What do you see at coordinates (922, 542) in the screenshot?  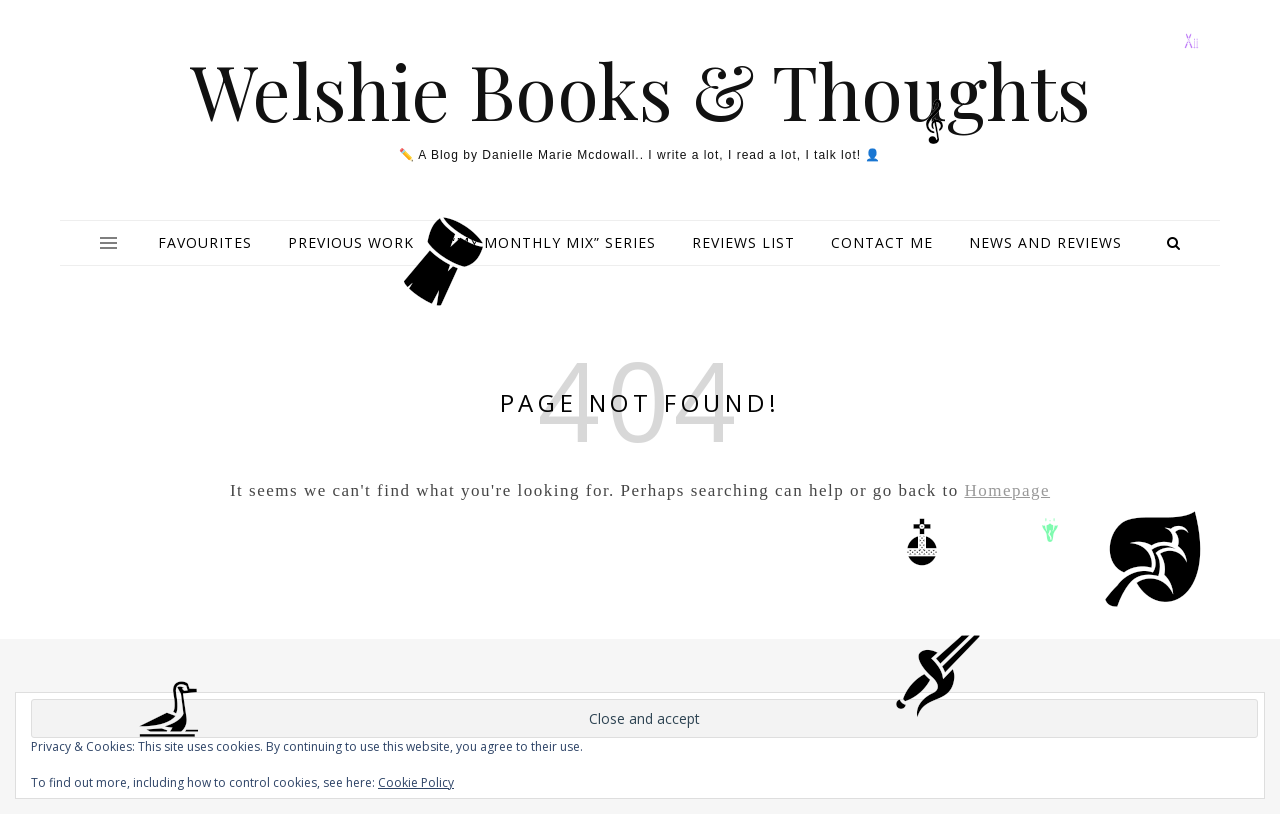 I see `holy hand grenade item or power-up in a game` at bounding box center [922, 542].